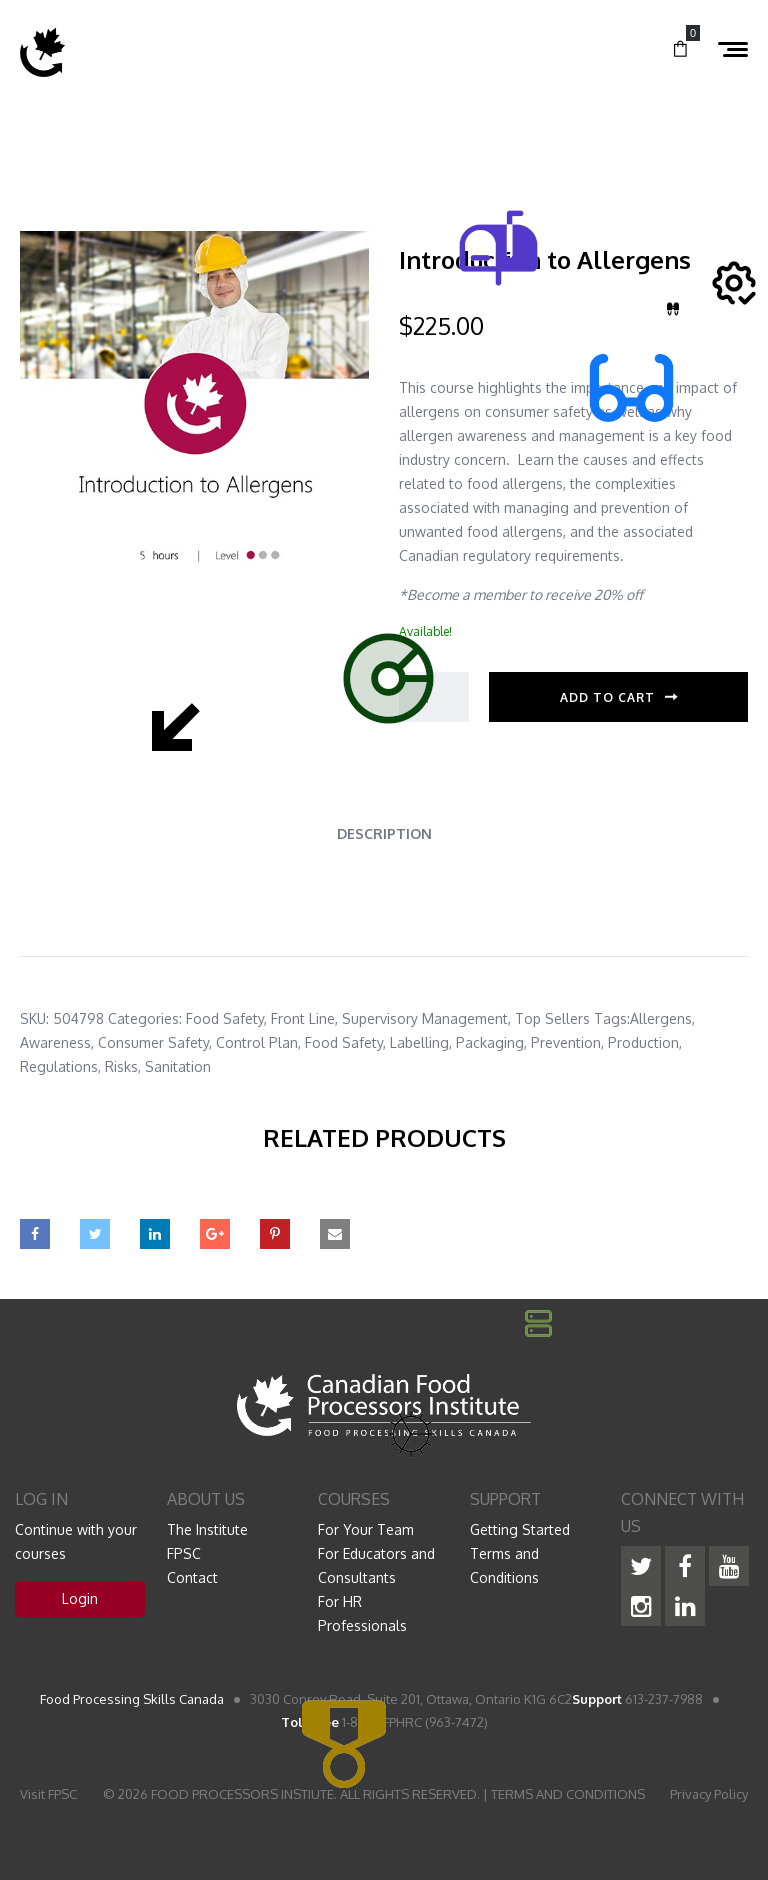 The image size is (768, 1880). I want to click on play or access music library, so click(388, 678).